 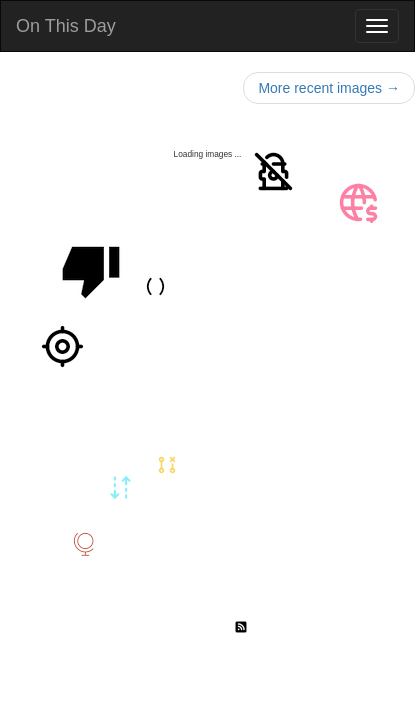 I want to click on fire hydrant unavailable or out of service, so click(x=273, y=171).